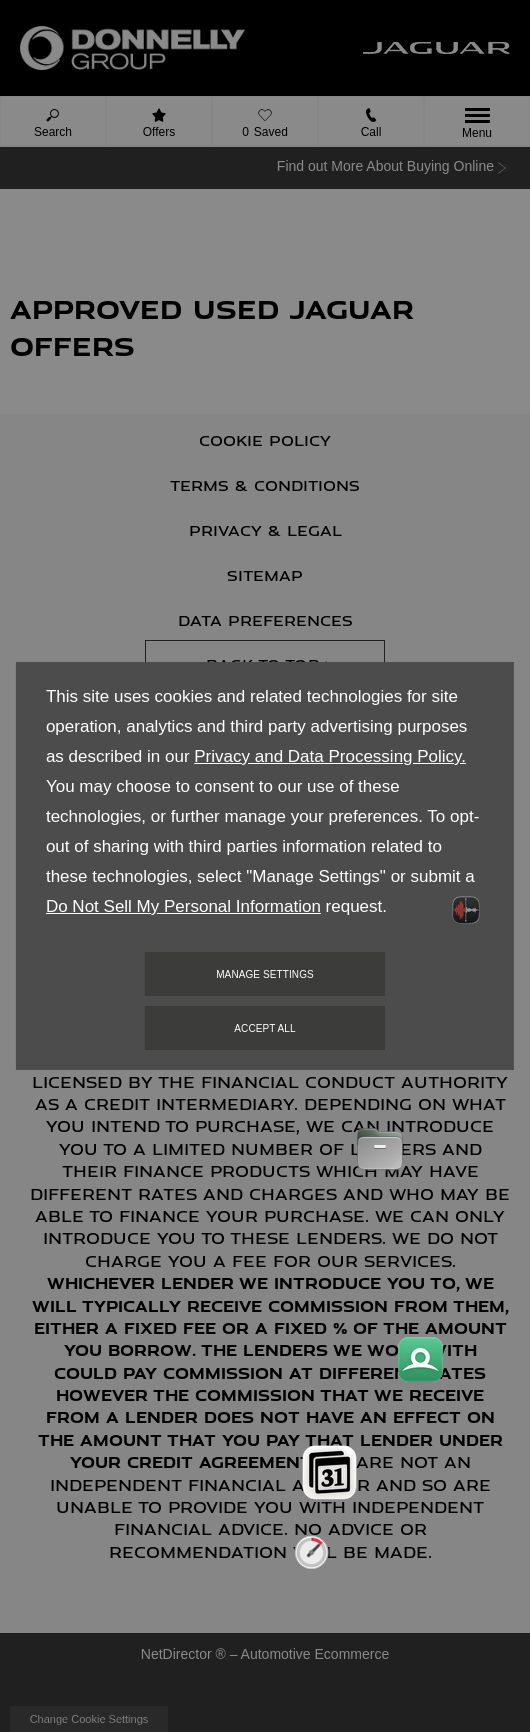 This screenshot has width=530, height=1732. I want to click on open sysprof system profiler, so click(311, 1552).